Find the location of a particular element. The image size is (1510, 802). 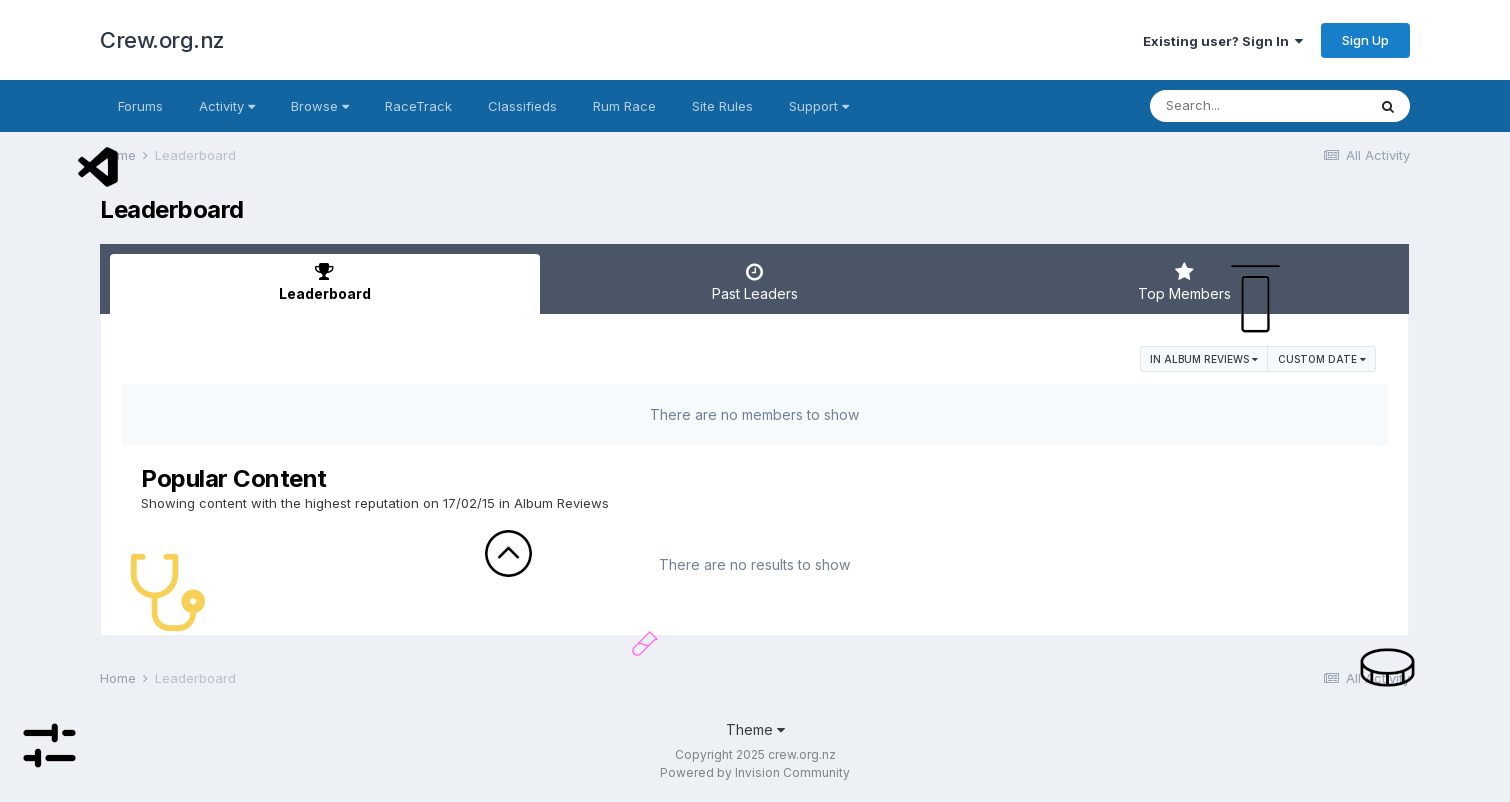

adjust settings or preferences is located at coordinates (49, 745).